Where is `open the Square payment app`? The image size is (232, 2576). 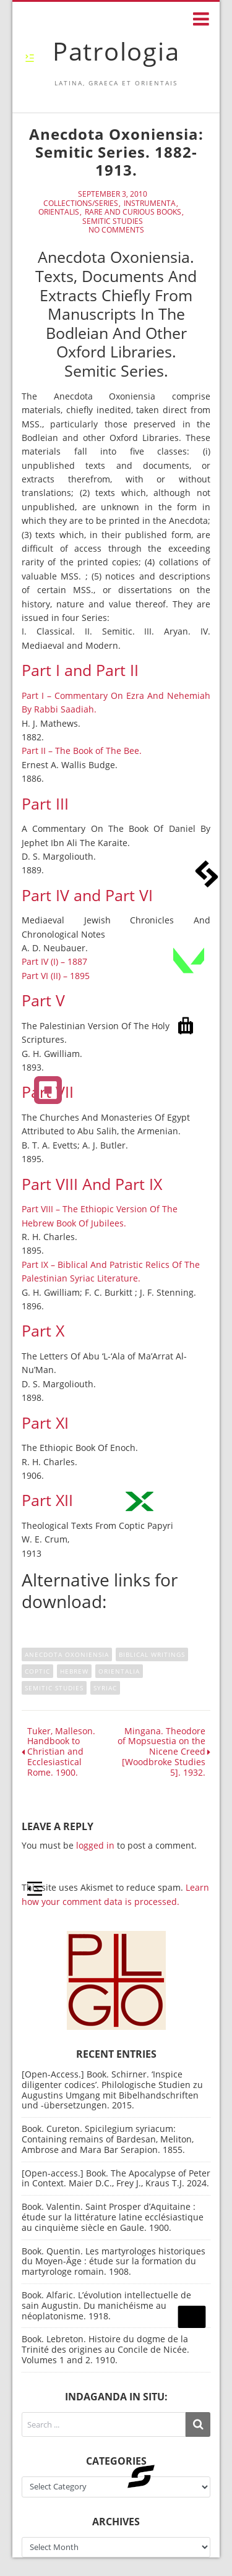 open the Square payment app is located at coordinates (48, 1090).